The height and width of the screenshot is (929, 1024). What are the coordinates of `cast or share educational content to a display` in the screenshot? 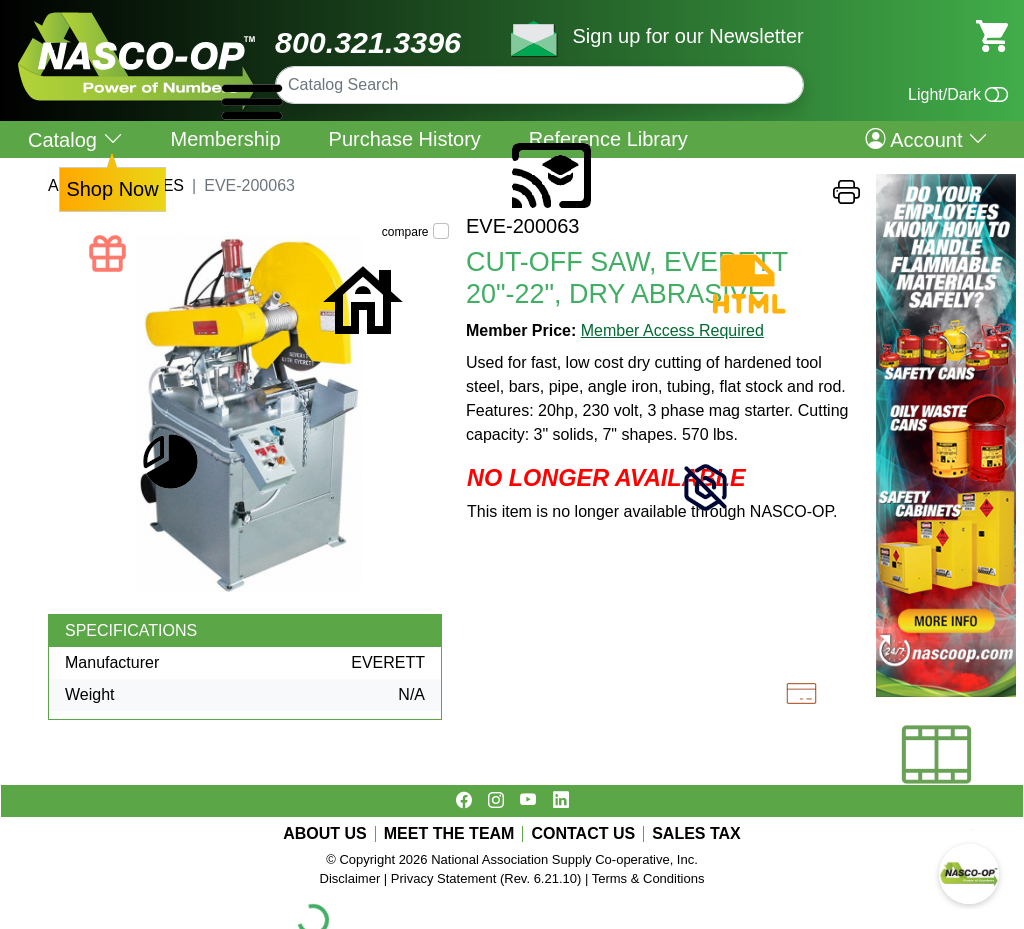 It's located at (551, 175).